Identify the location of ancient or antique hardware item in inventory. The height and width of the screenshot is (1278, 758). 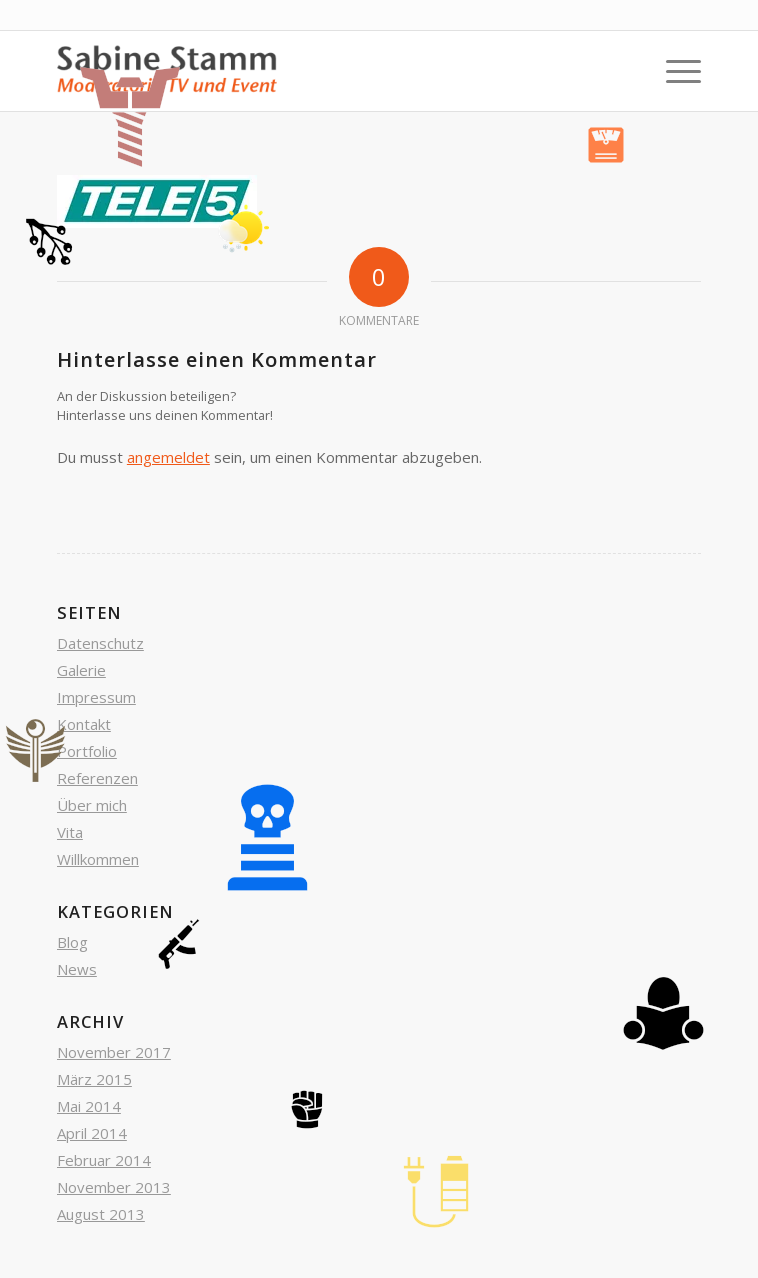
(130, 117).